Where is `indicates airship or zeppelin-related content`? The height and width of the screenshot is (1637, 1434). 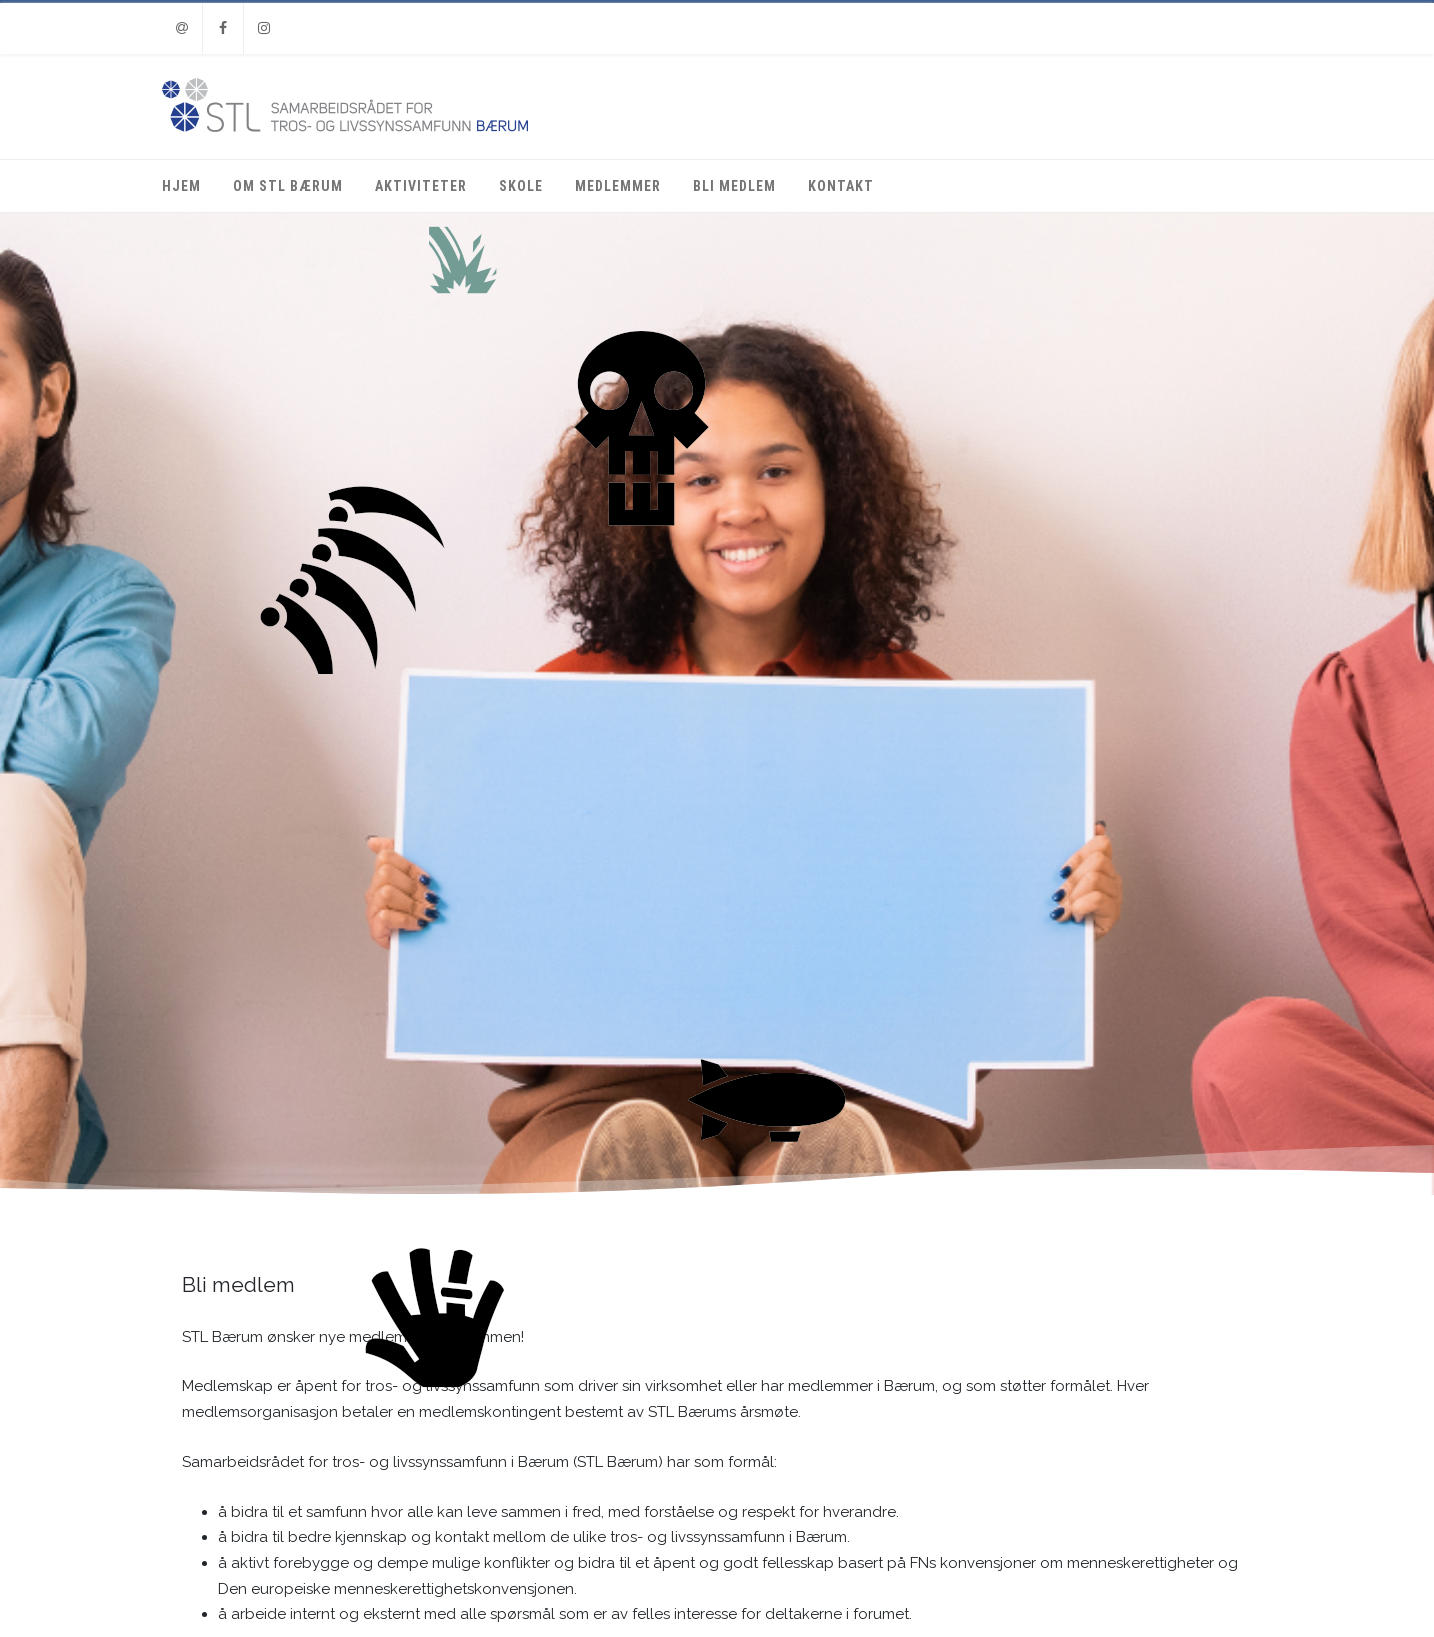 indicates airship or zeppelin-related content is located at coordinates (766, 1100).